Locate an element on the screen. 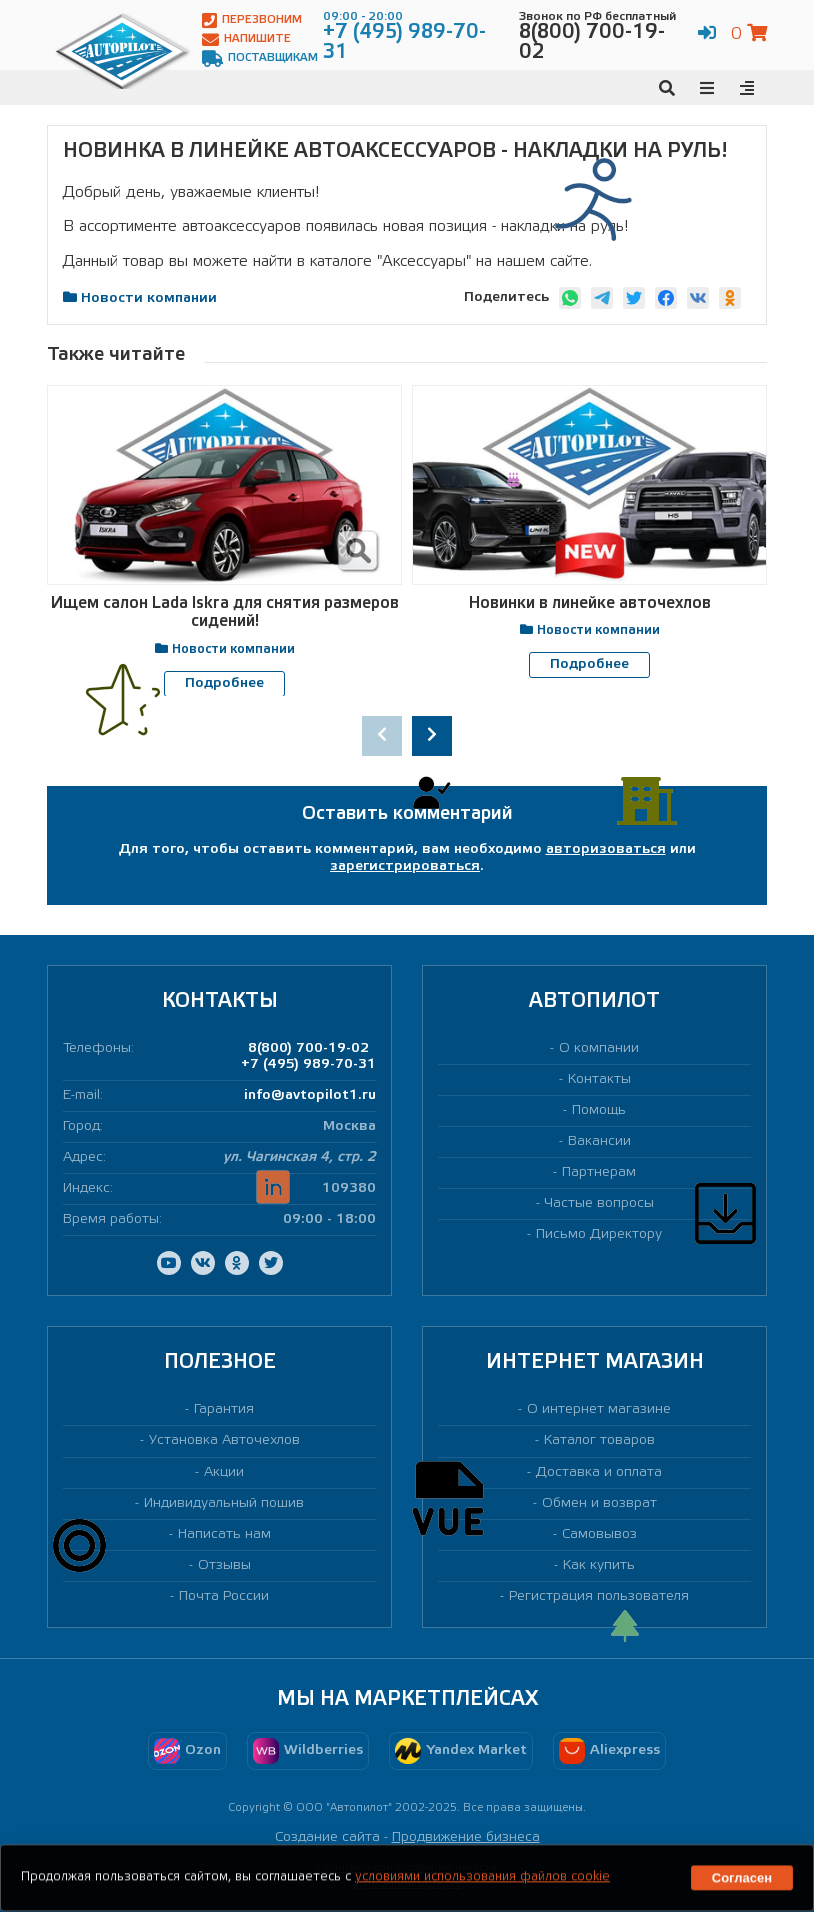 This screenshot has width=814, height=1912. indicates a park or nature area on a map is located at coordinates (625, 1626).